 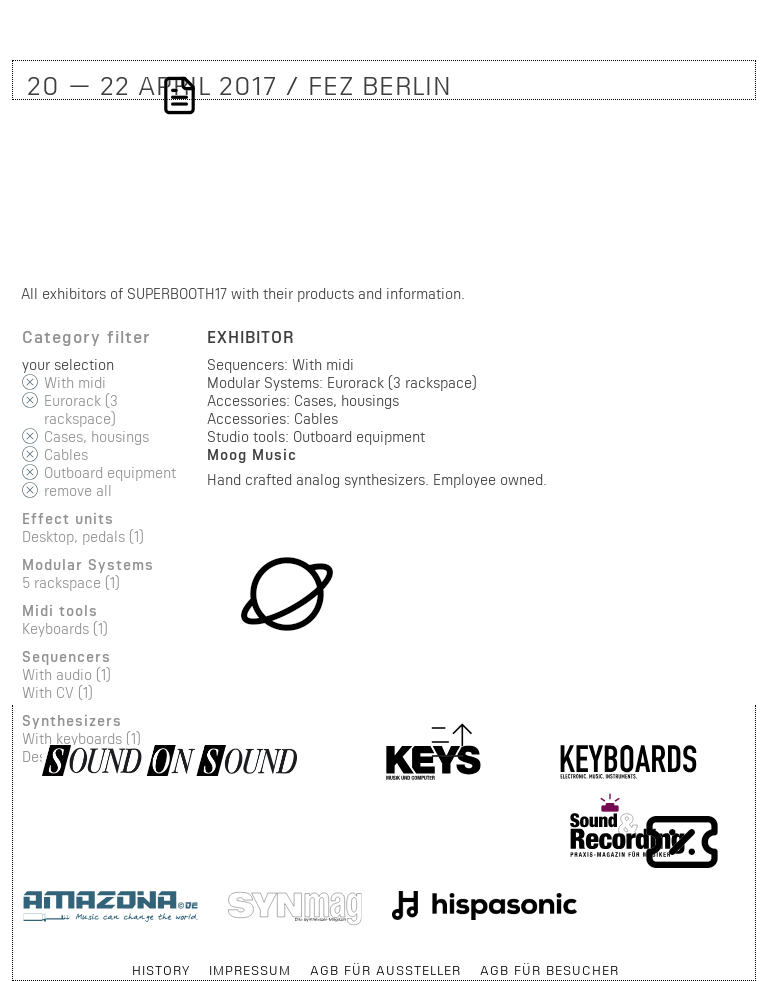 I want to click on indicates active land mine or explosive hazard, so click(x=610, y=803).